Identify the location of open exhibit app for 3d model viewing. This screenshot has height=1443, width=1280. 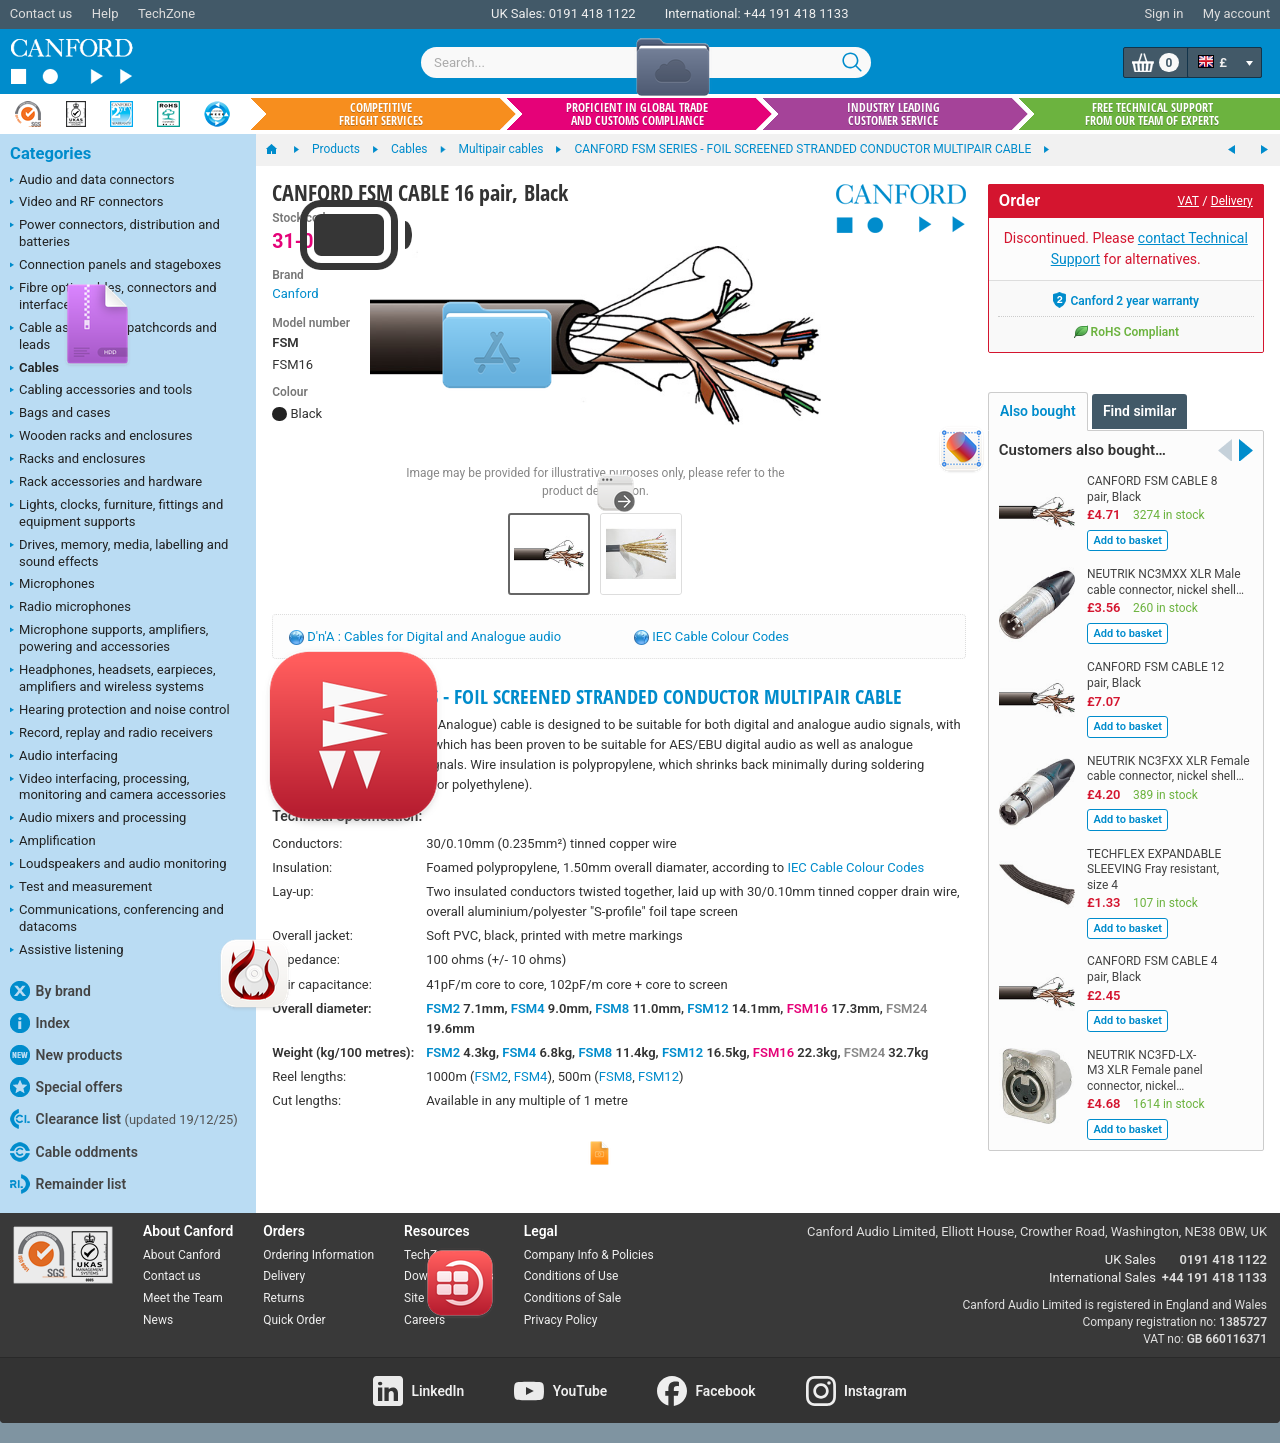
(961, 448).